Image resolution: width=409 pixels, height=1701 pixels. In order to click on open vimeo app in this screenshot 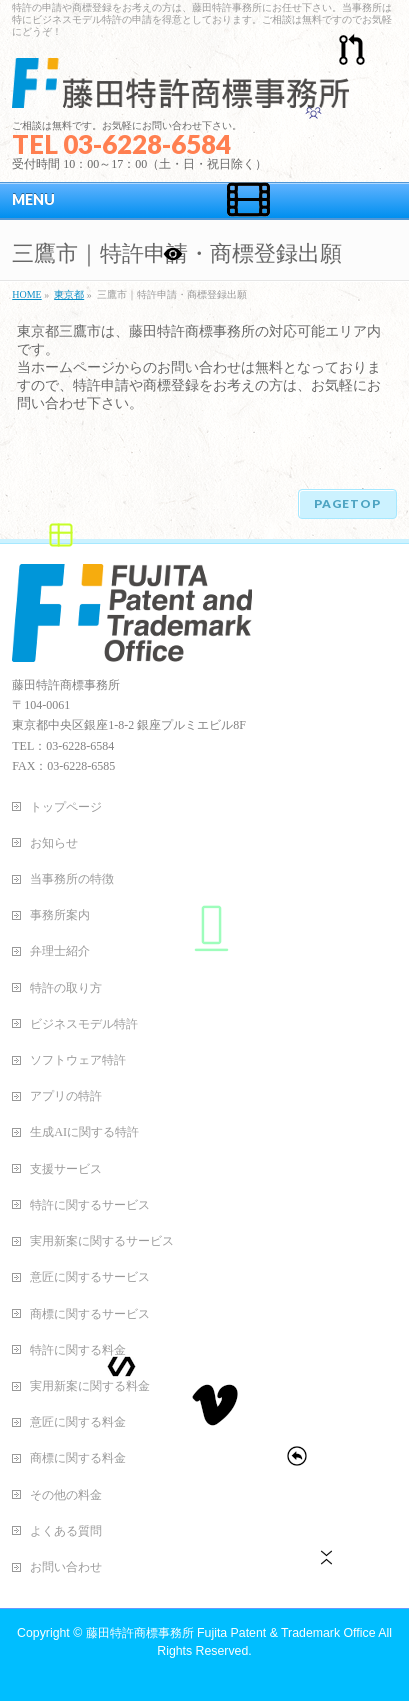, I will do `click(215, 1405)`.